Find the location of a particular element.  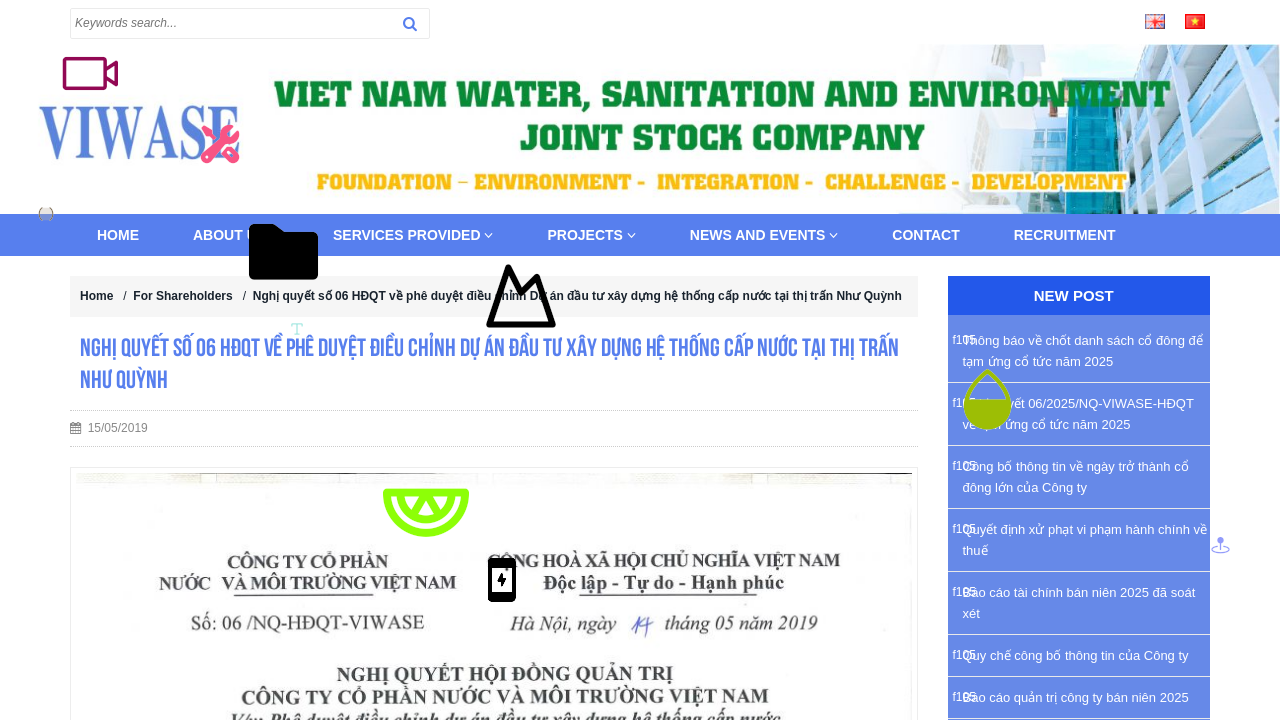

format text or access text styling options is located at coordinates (297, 329).